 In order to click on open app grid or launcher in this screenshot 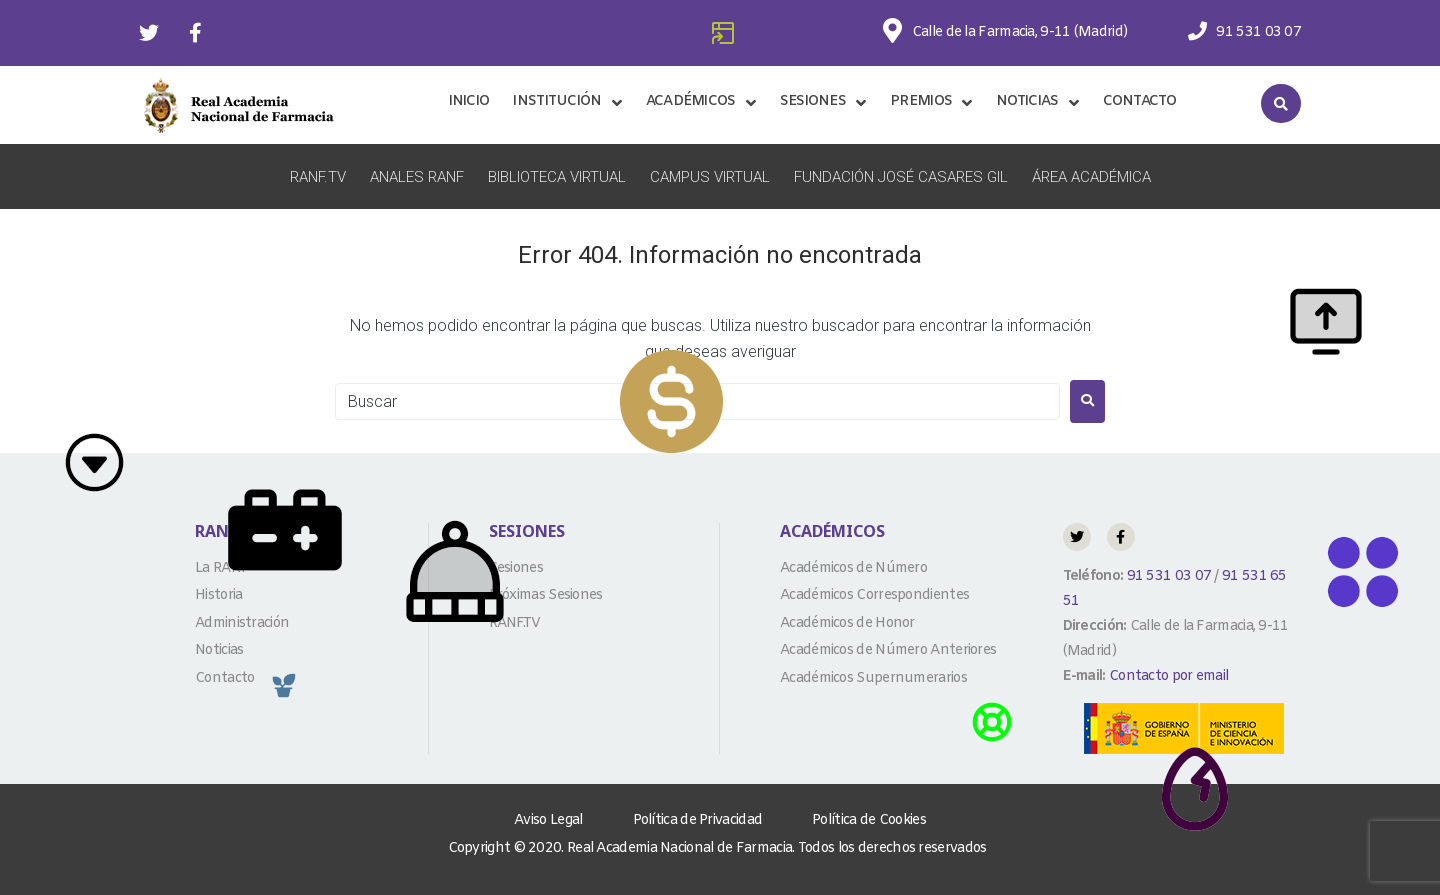, I will do `click(1363, 572)`.